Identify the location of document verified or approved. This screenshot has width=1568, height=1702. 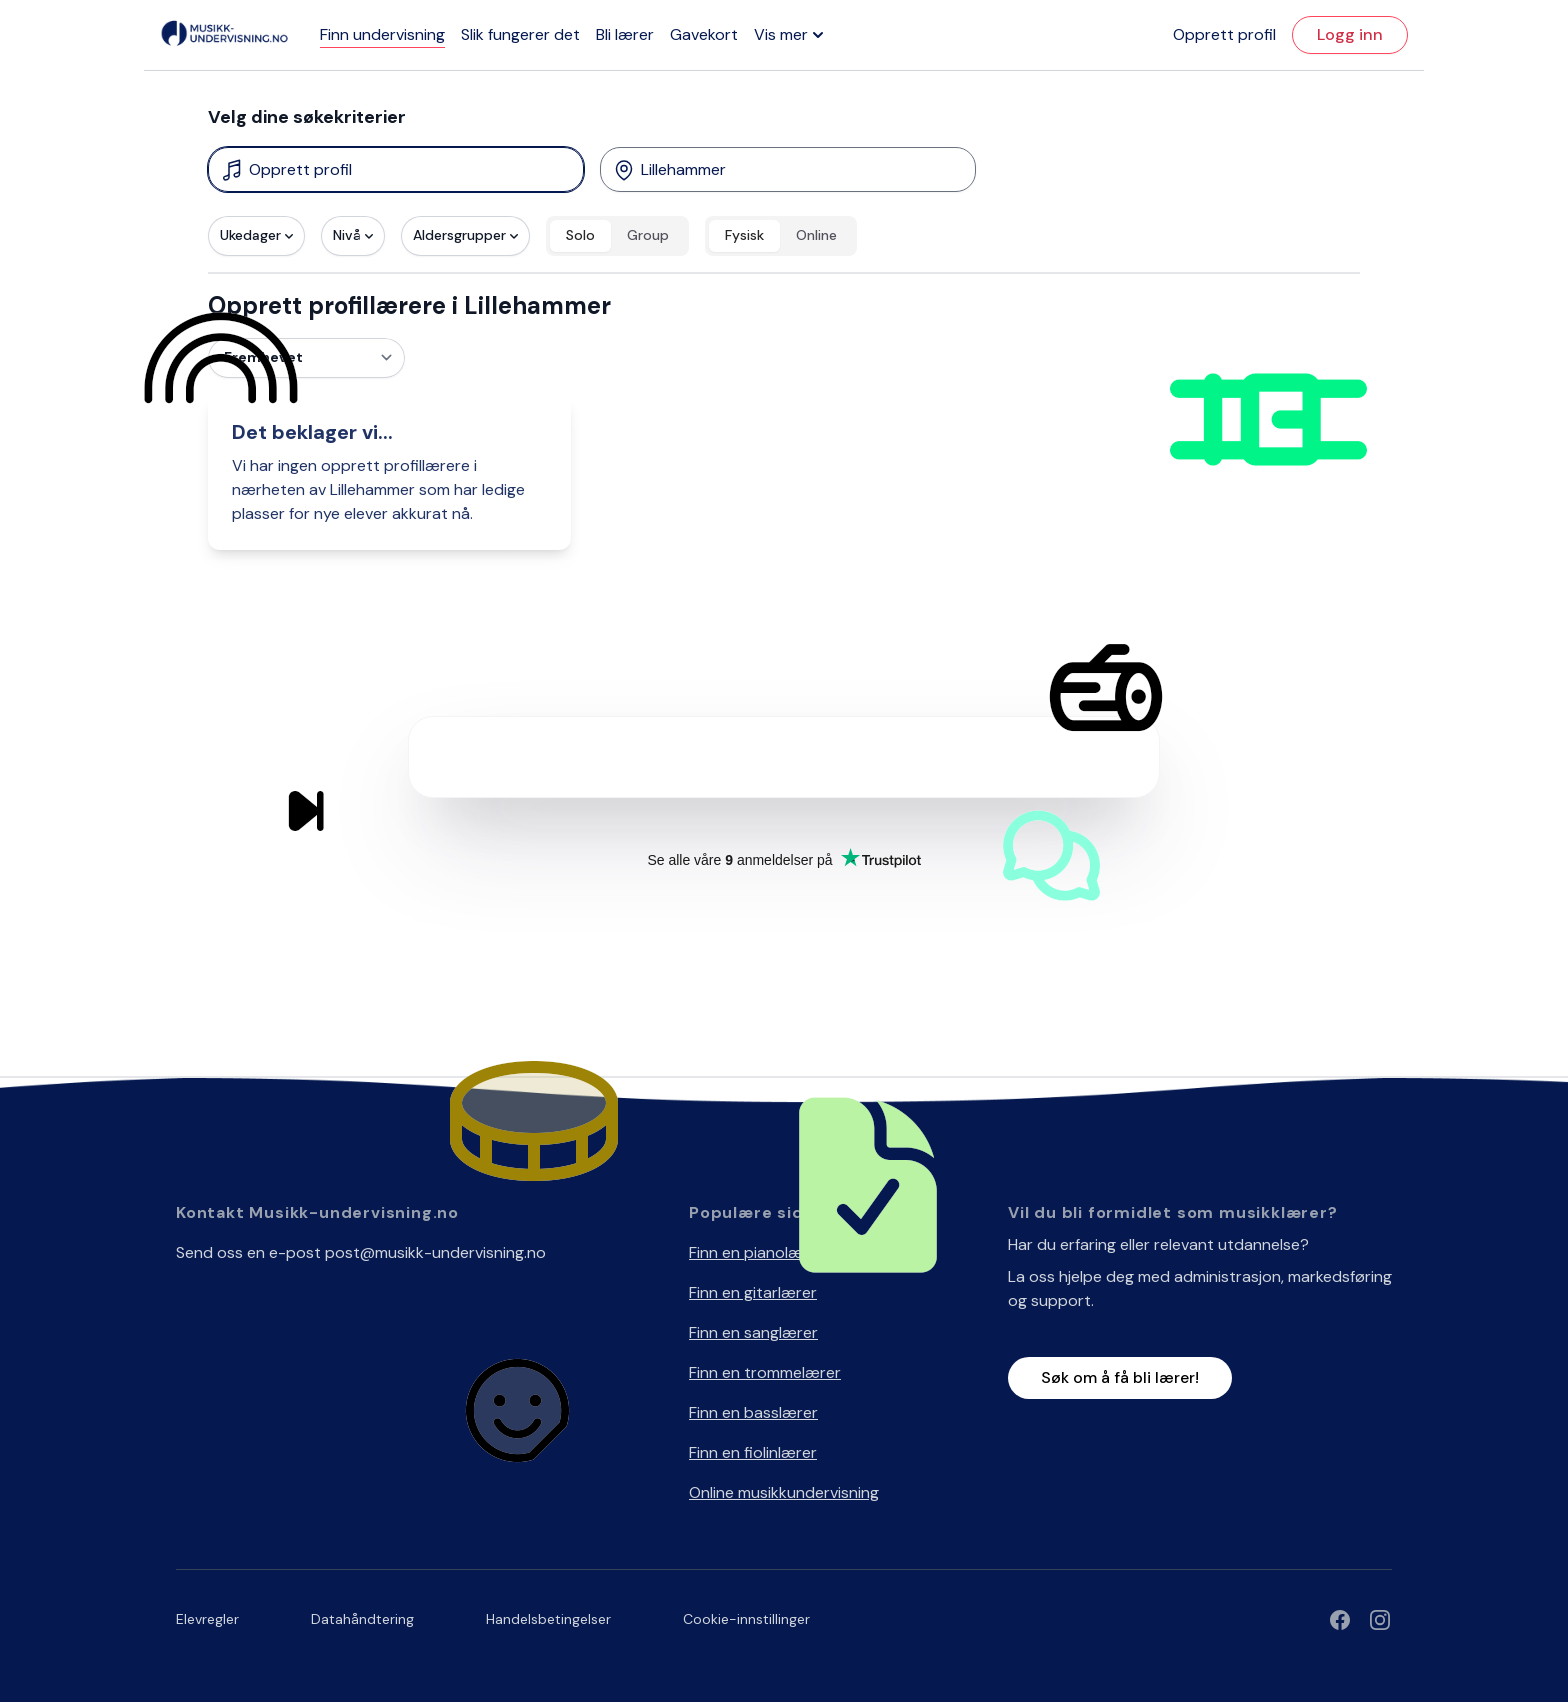
(868, 1185).